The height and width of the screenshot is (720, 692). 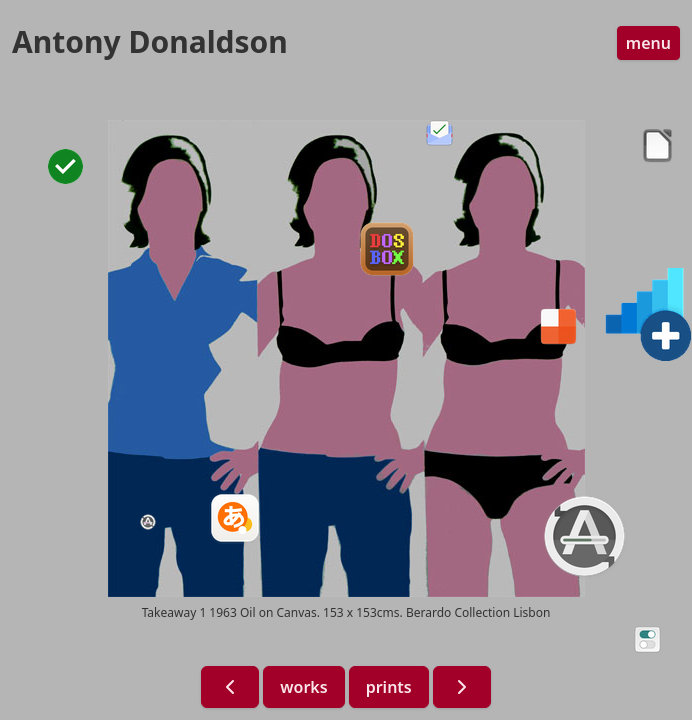 What do you see at coordinates (65, 166) in the screenshot?
I see `confirm or approve an action` at bounding box center [65, 166].